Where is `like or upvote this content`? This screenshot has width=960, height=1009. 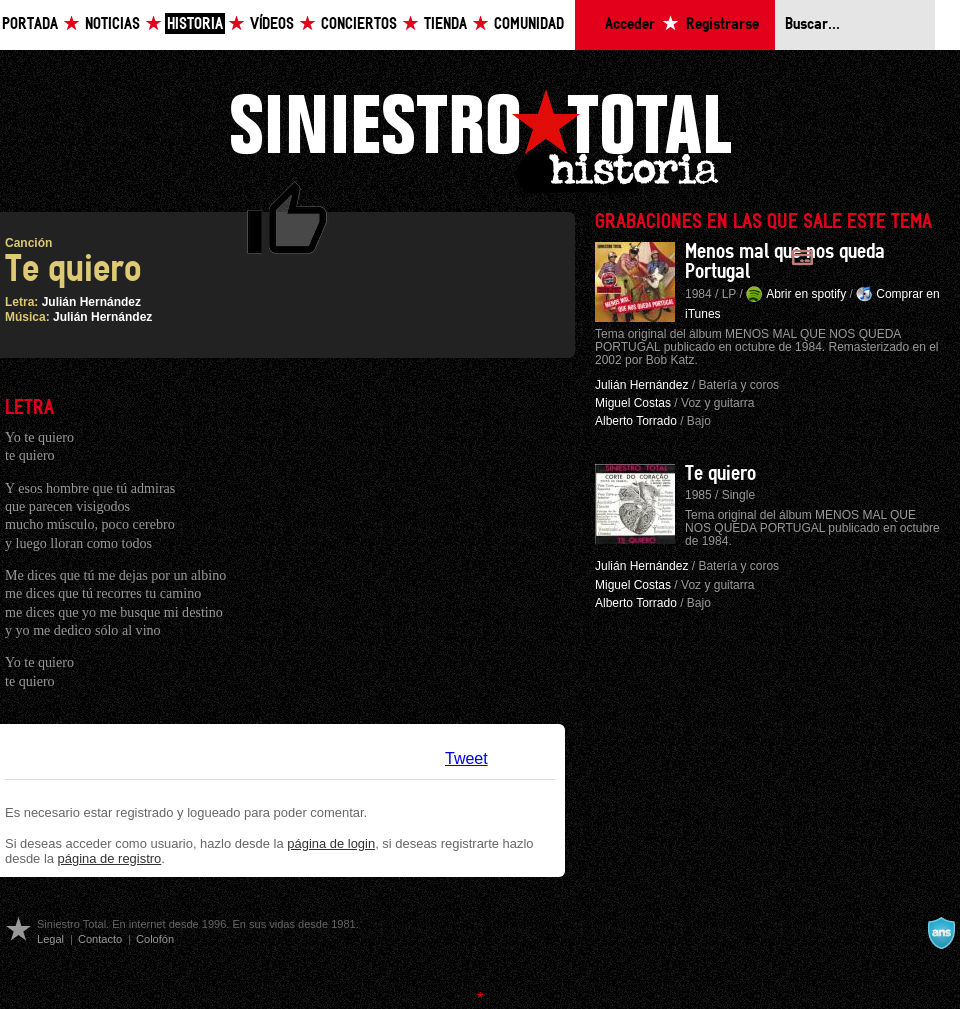
like or upvote this content is located at coordinates (287, 221).